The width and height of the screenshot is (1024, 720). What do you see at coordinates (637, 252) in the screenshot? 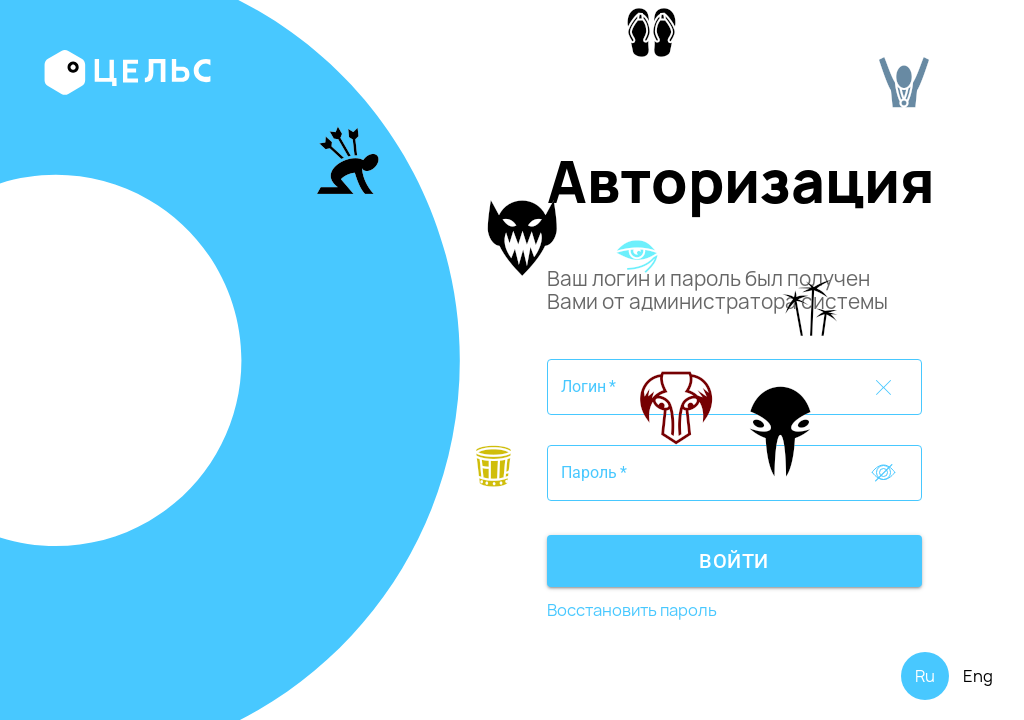
I see `indicates eye strain or fatigue warning` at bounding box center [637, 252].